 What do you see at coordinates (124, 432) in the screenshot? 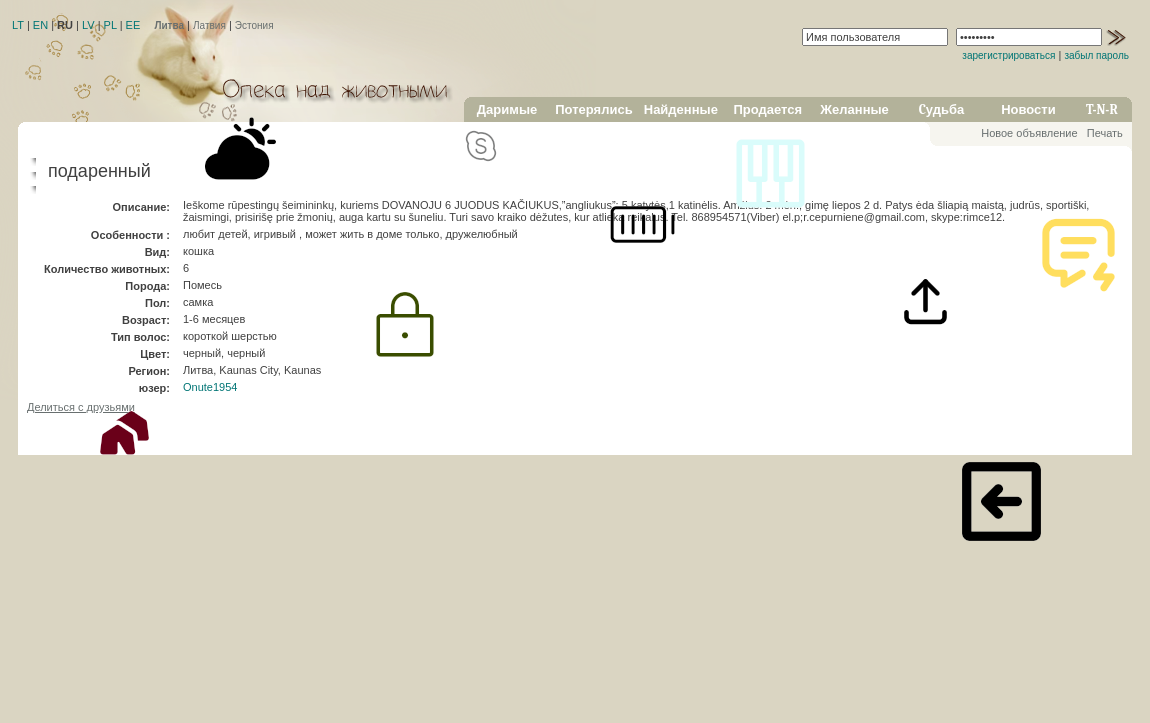
I see `view campground or camping locations` at bounding box center [124, 432].